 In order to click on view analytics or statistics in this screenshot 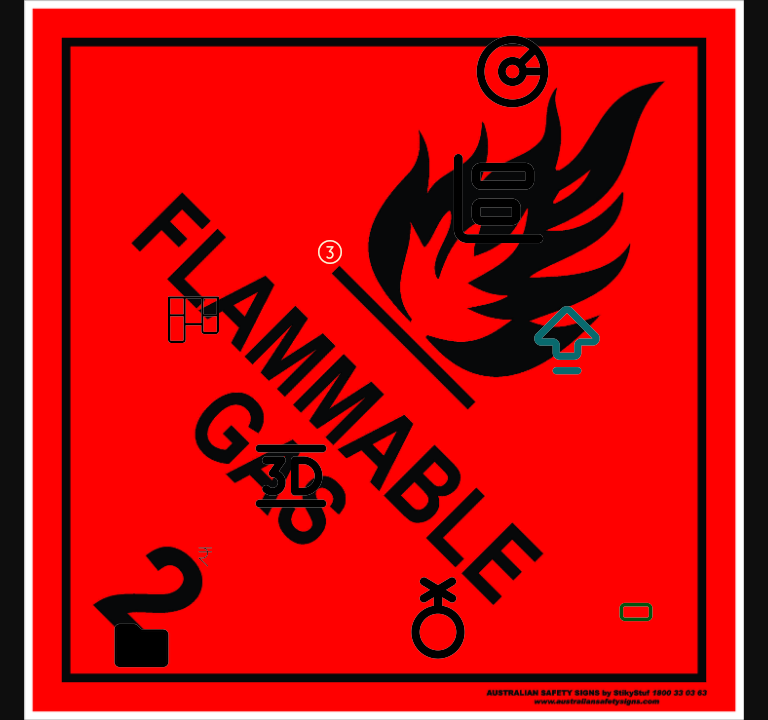, I will do `click(498, 198)`.